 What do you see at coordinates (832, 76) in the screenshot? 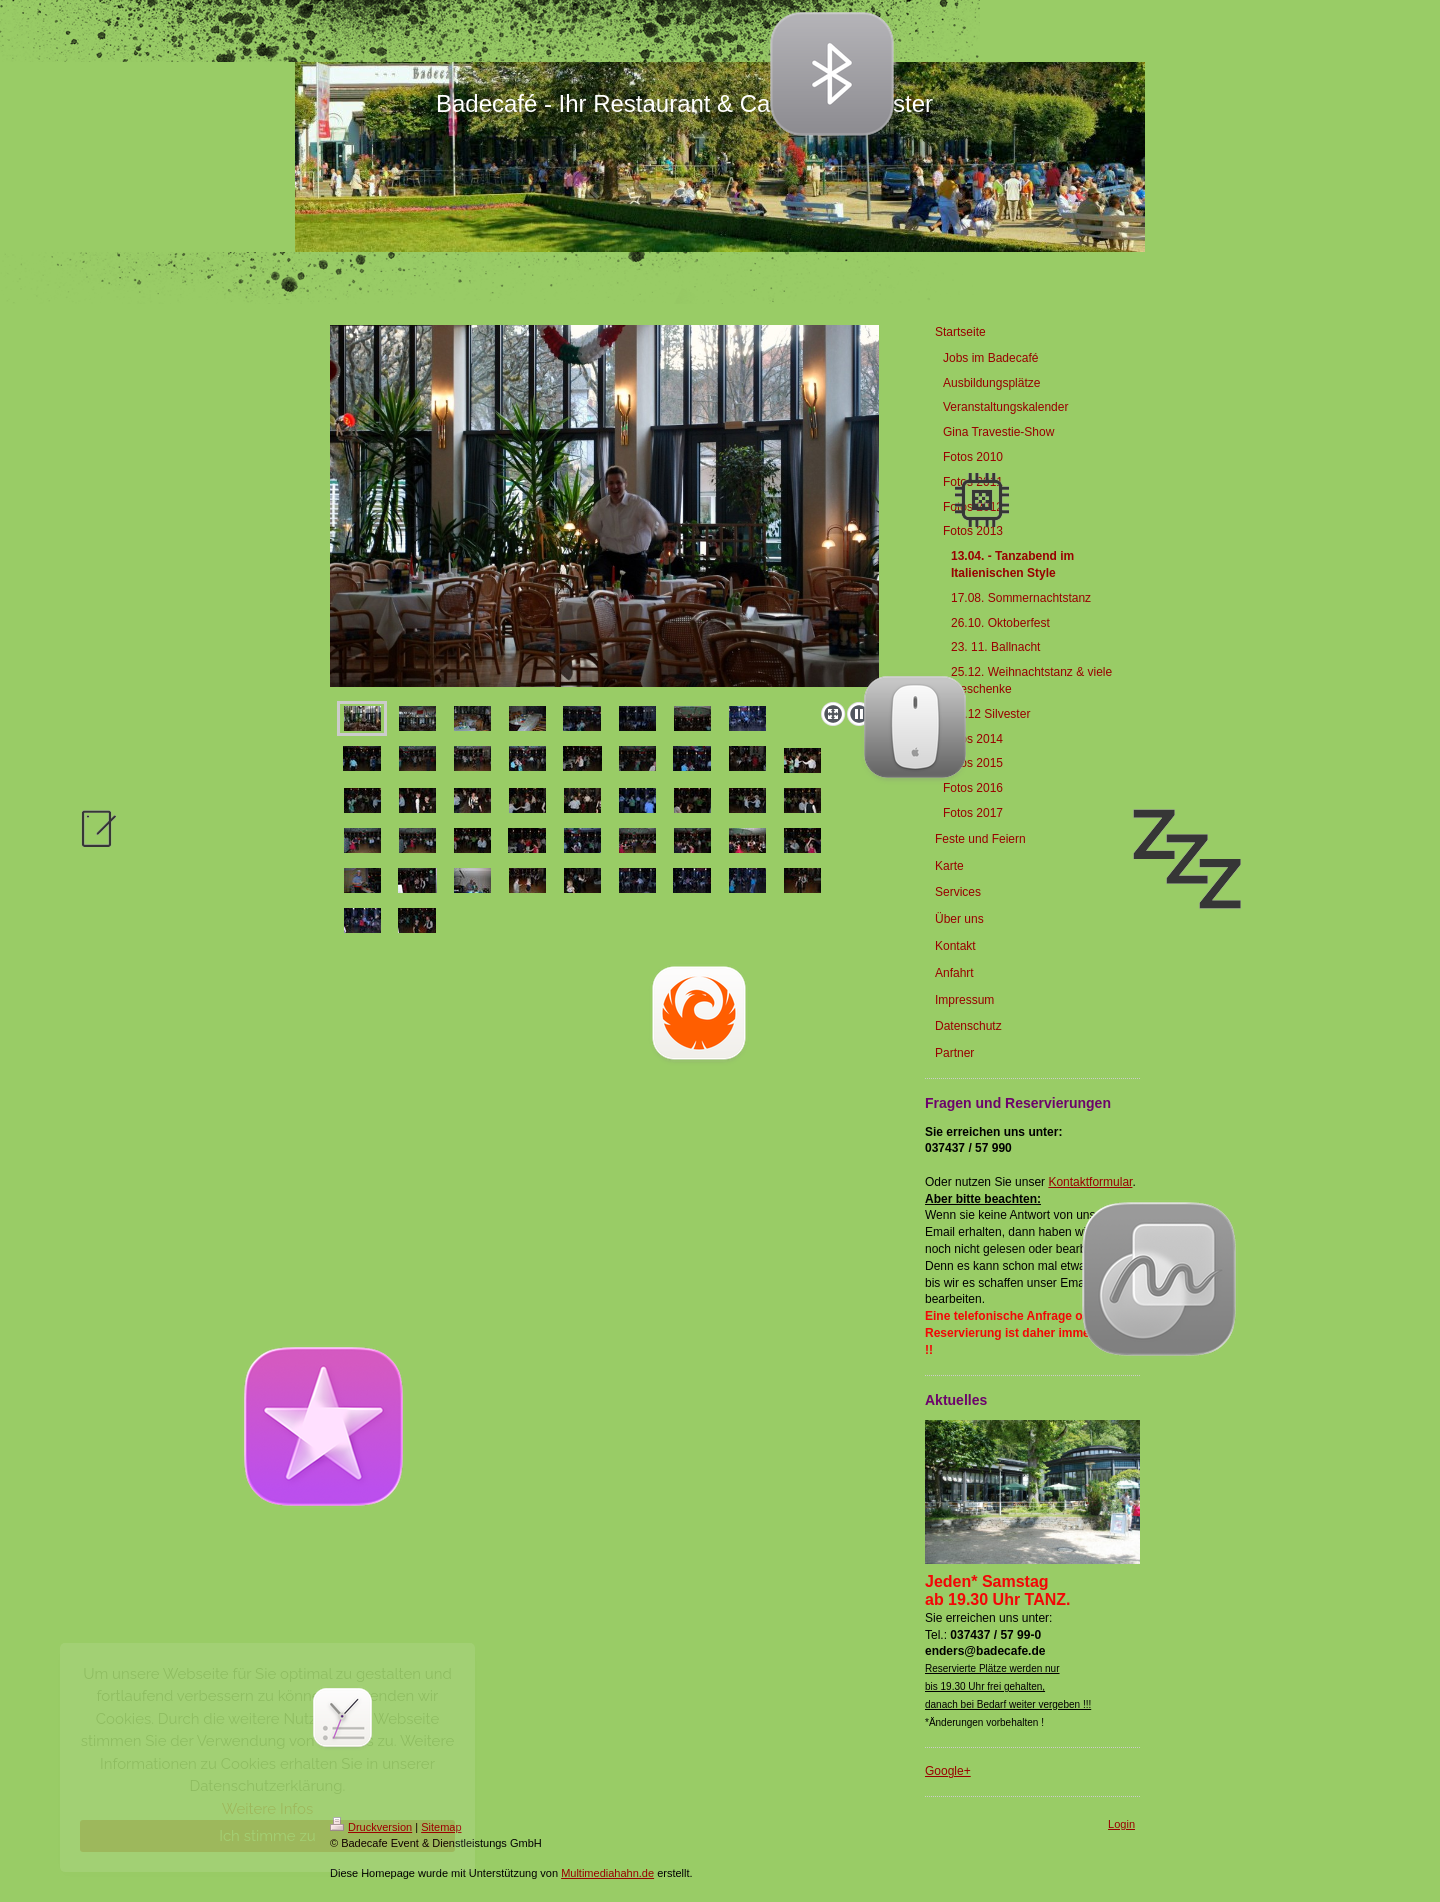
I see `bluetooth is currently disabled or inactive` at bounding box center [832, 76].